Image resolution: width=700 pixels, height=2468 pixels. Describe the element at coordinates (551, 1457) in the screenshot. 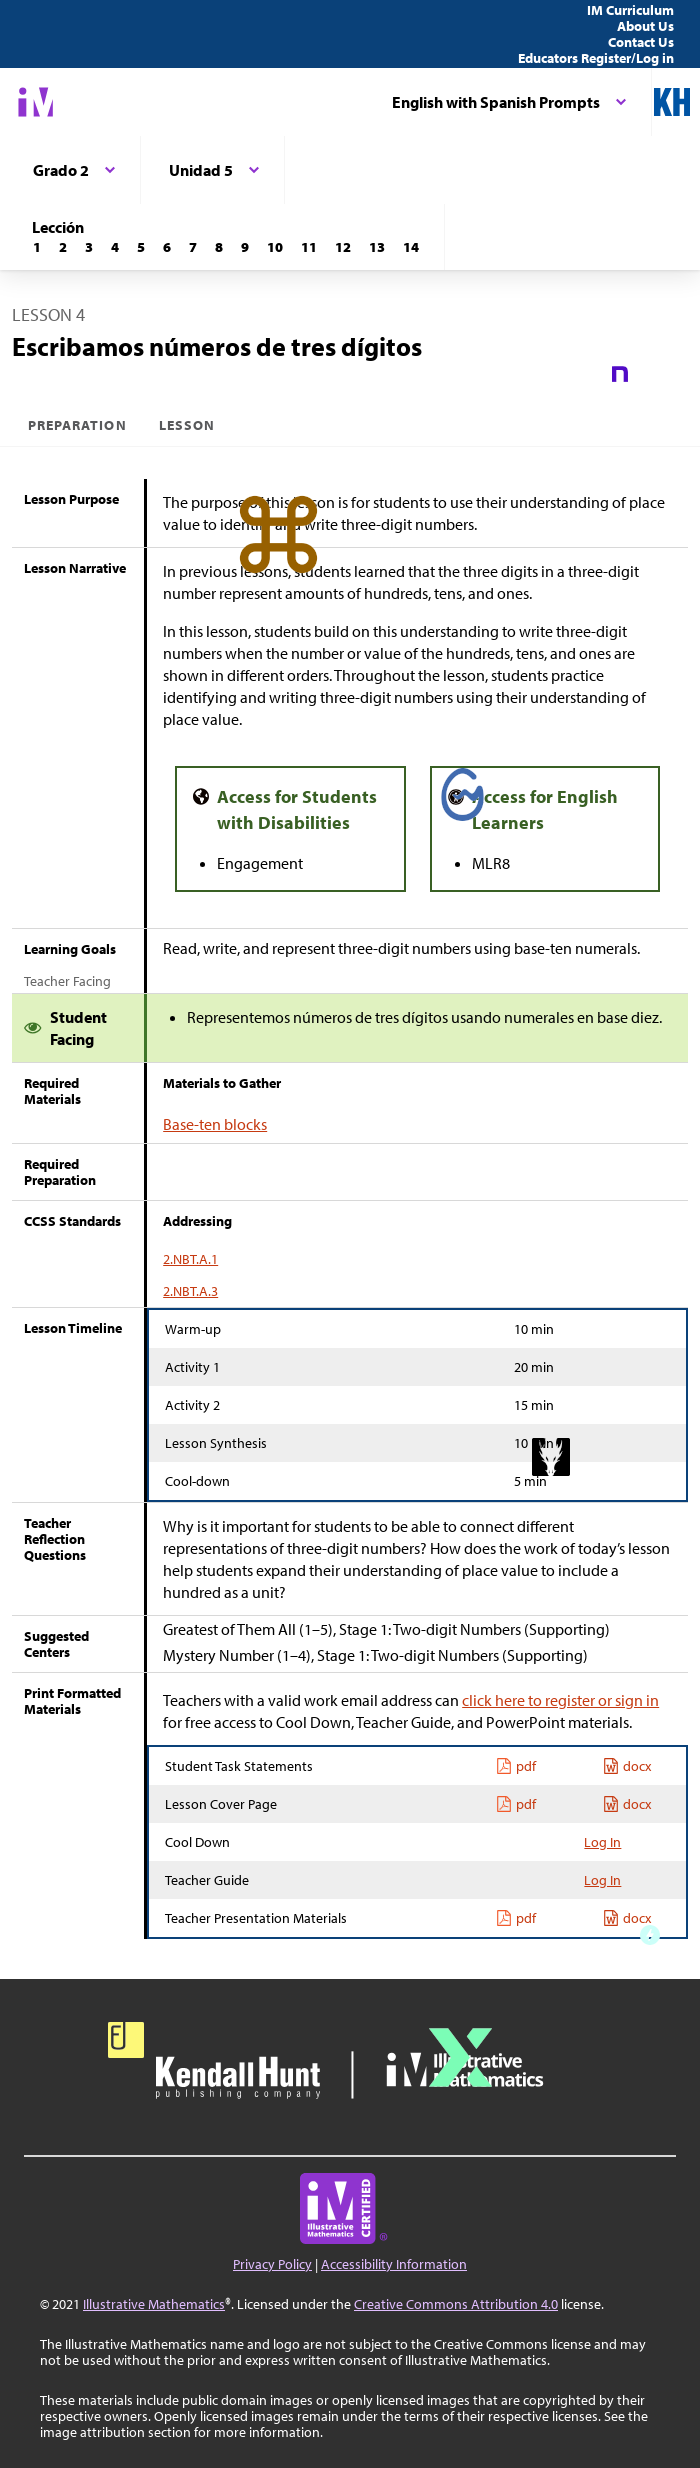

I see `open dragonframe stop-motion animation software` at that location.